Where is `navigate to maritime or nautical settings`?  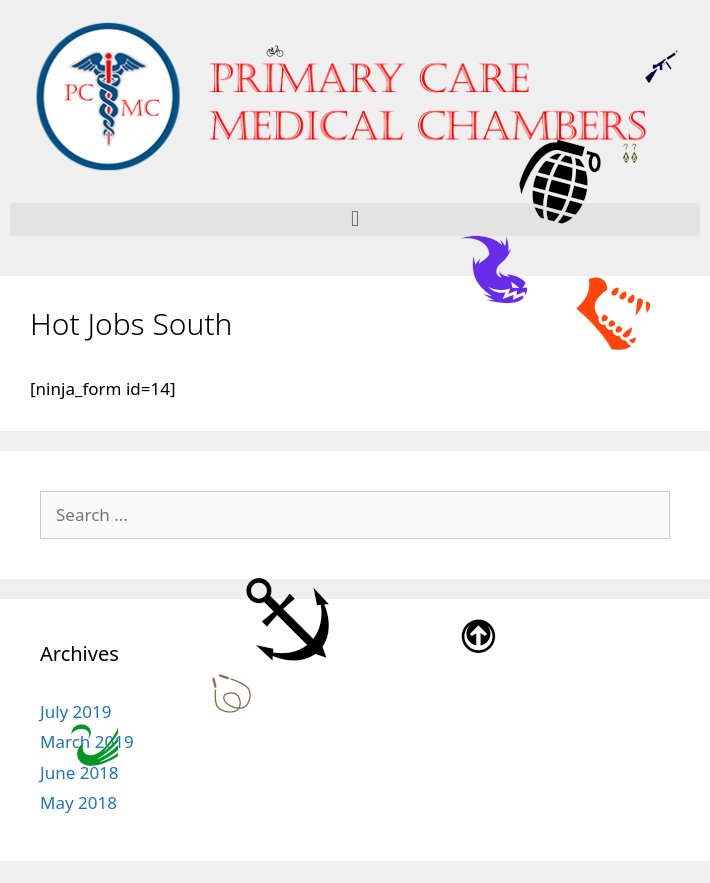
navigate to maritime or nautical settings is located at coordinates (288, 619).